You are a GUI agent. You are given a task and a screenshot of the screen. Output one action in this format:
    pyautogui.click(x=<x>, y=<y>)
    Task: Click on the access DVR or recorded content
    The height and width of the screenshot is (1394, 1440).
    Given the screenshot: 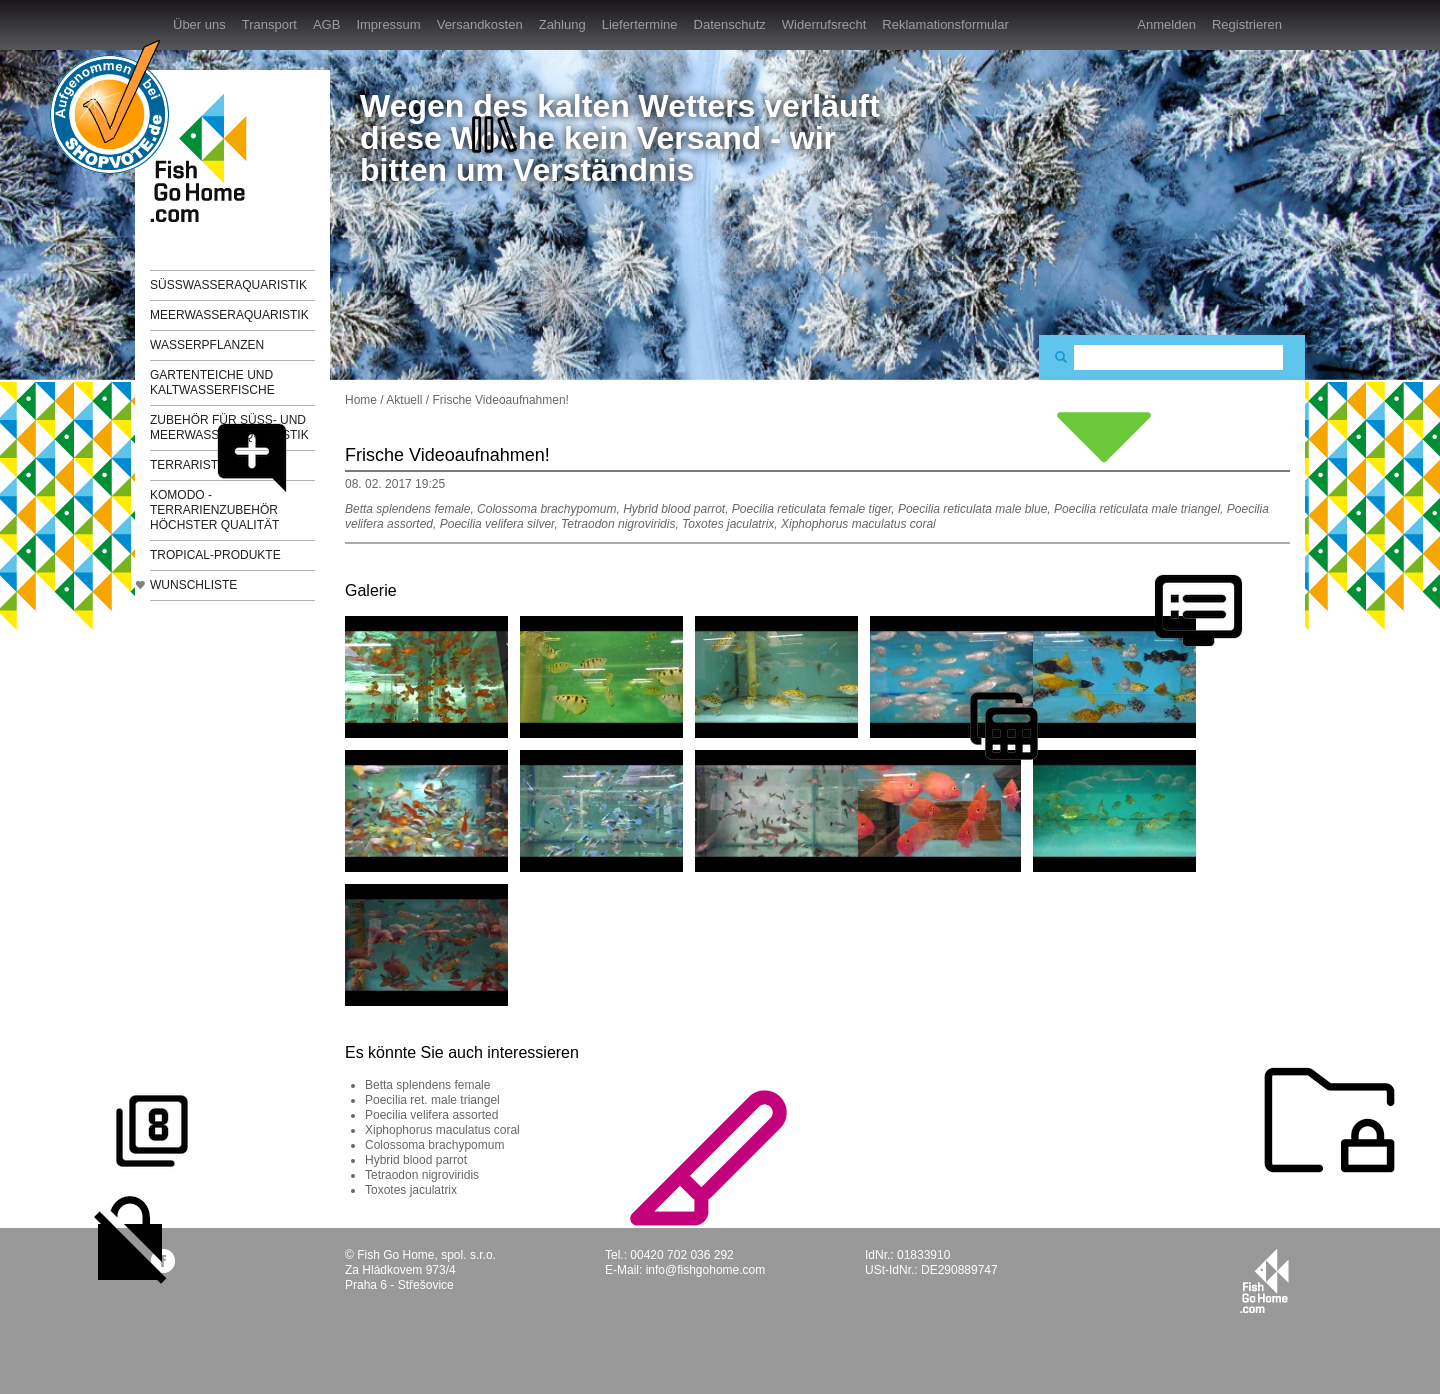 What is the action you would take?
    pyautogui.click(x=1198, y=610)
    